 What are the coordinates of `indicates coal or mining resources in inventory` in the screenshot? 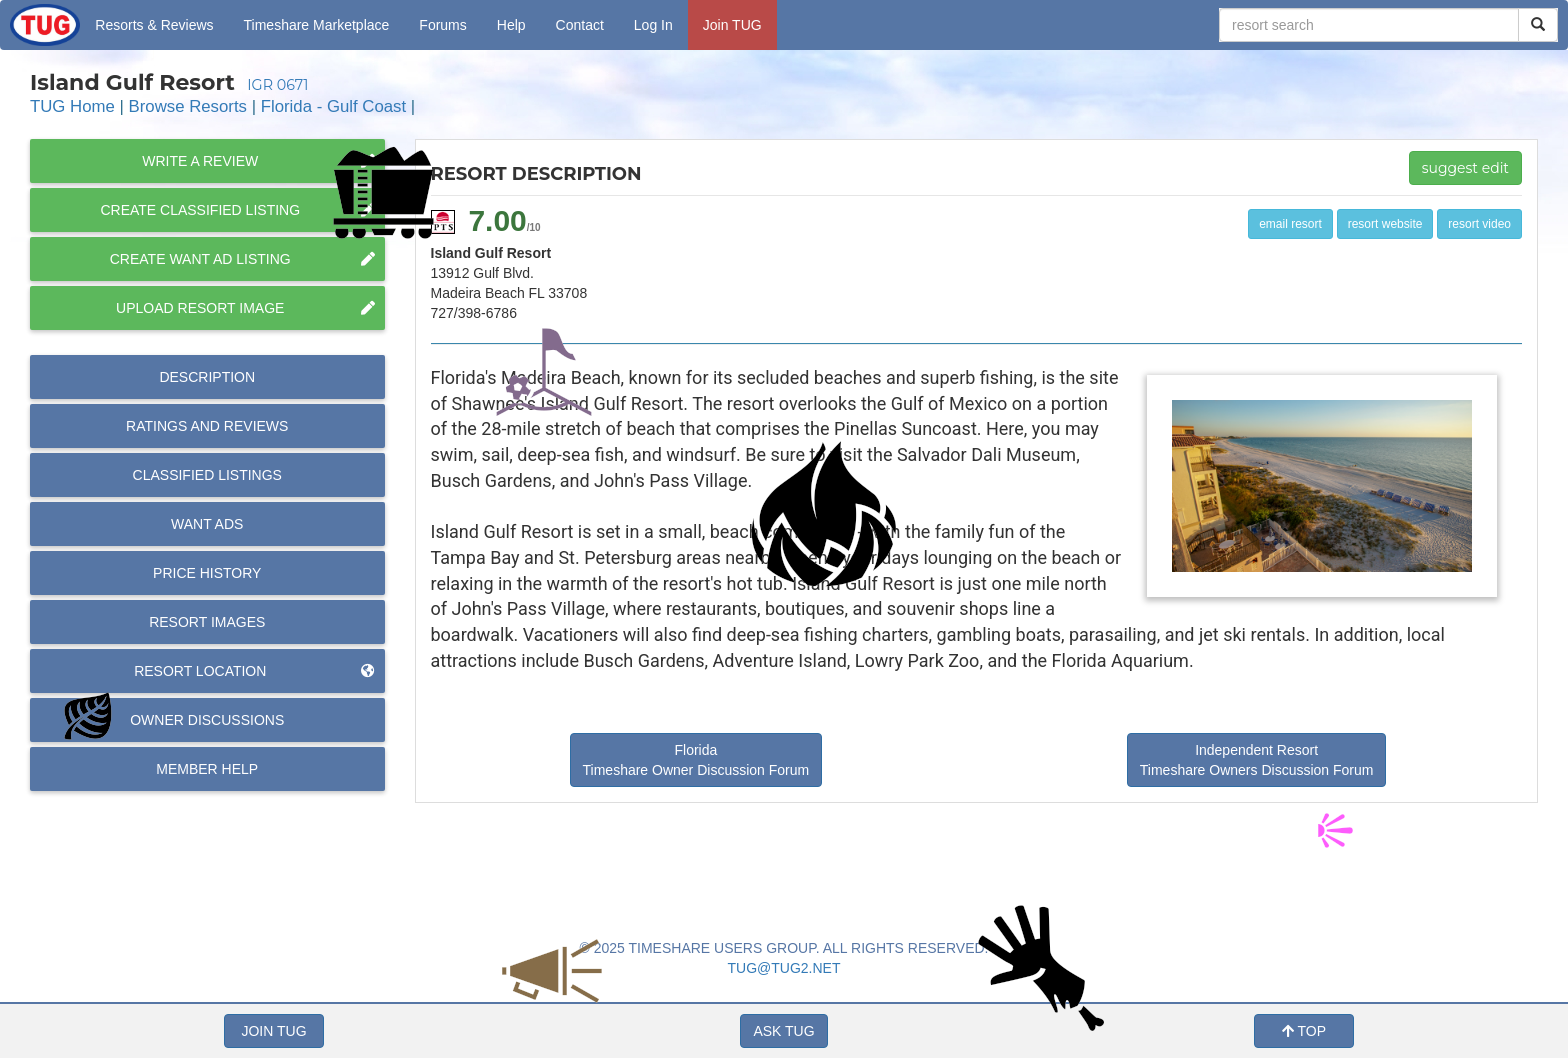 It's located at (383, 188).